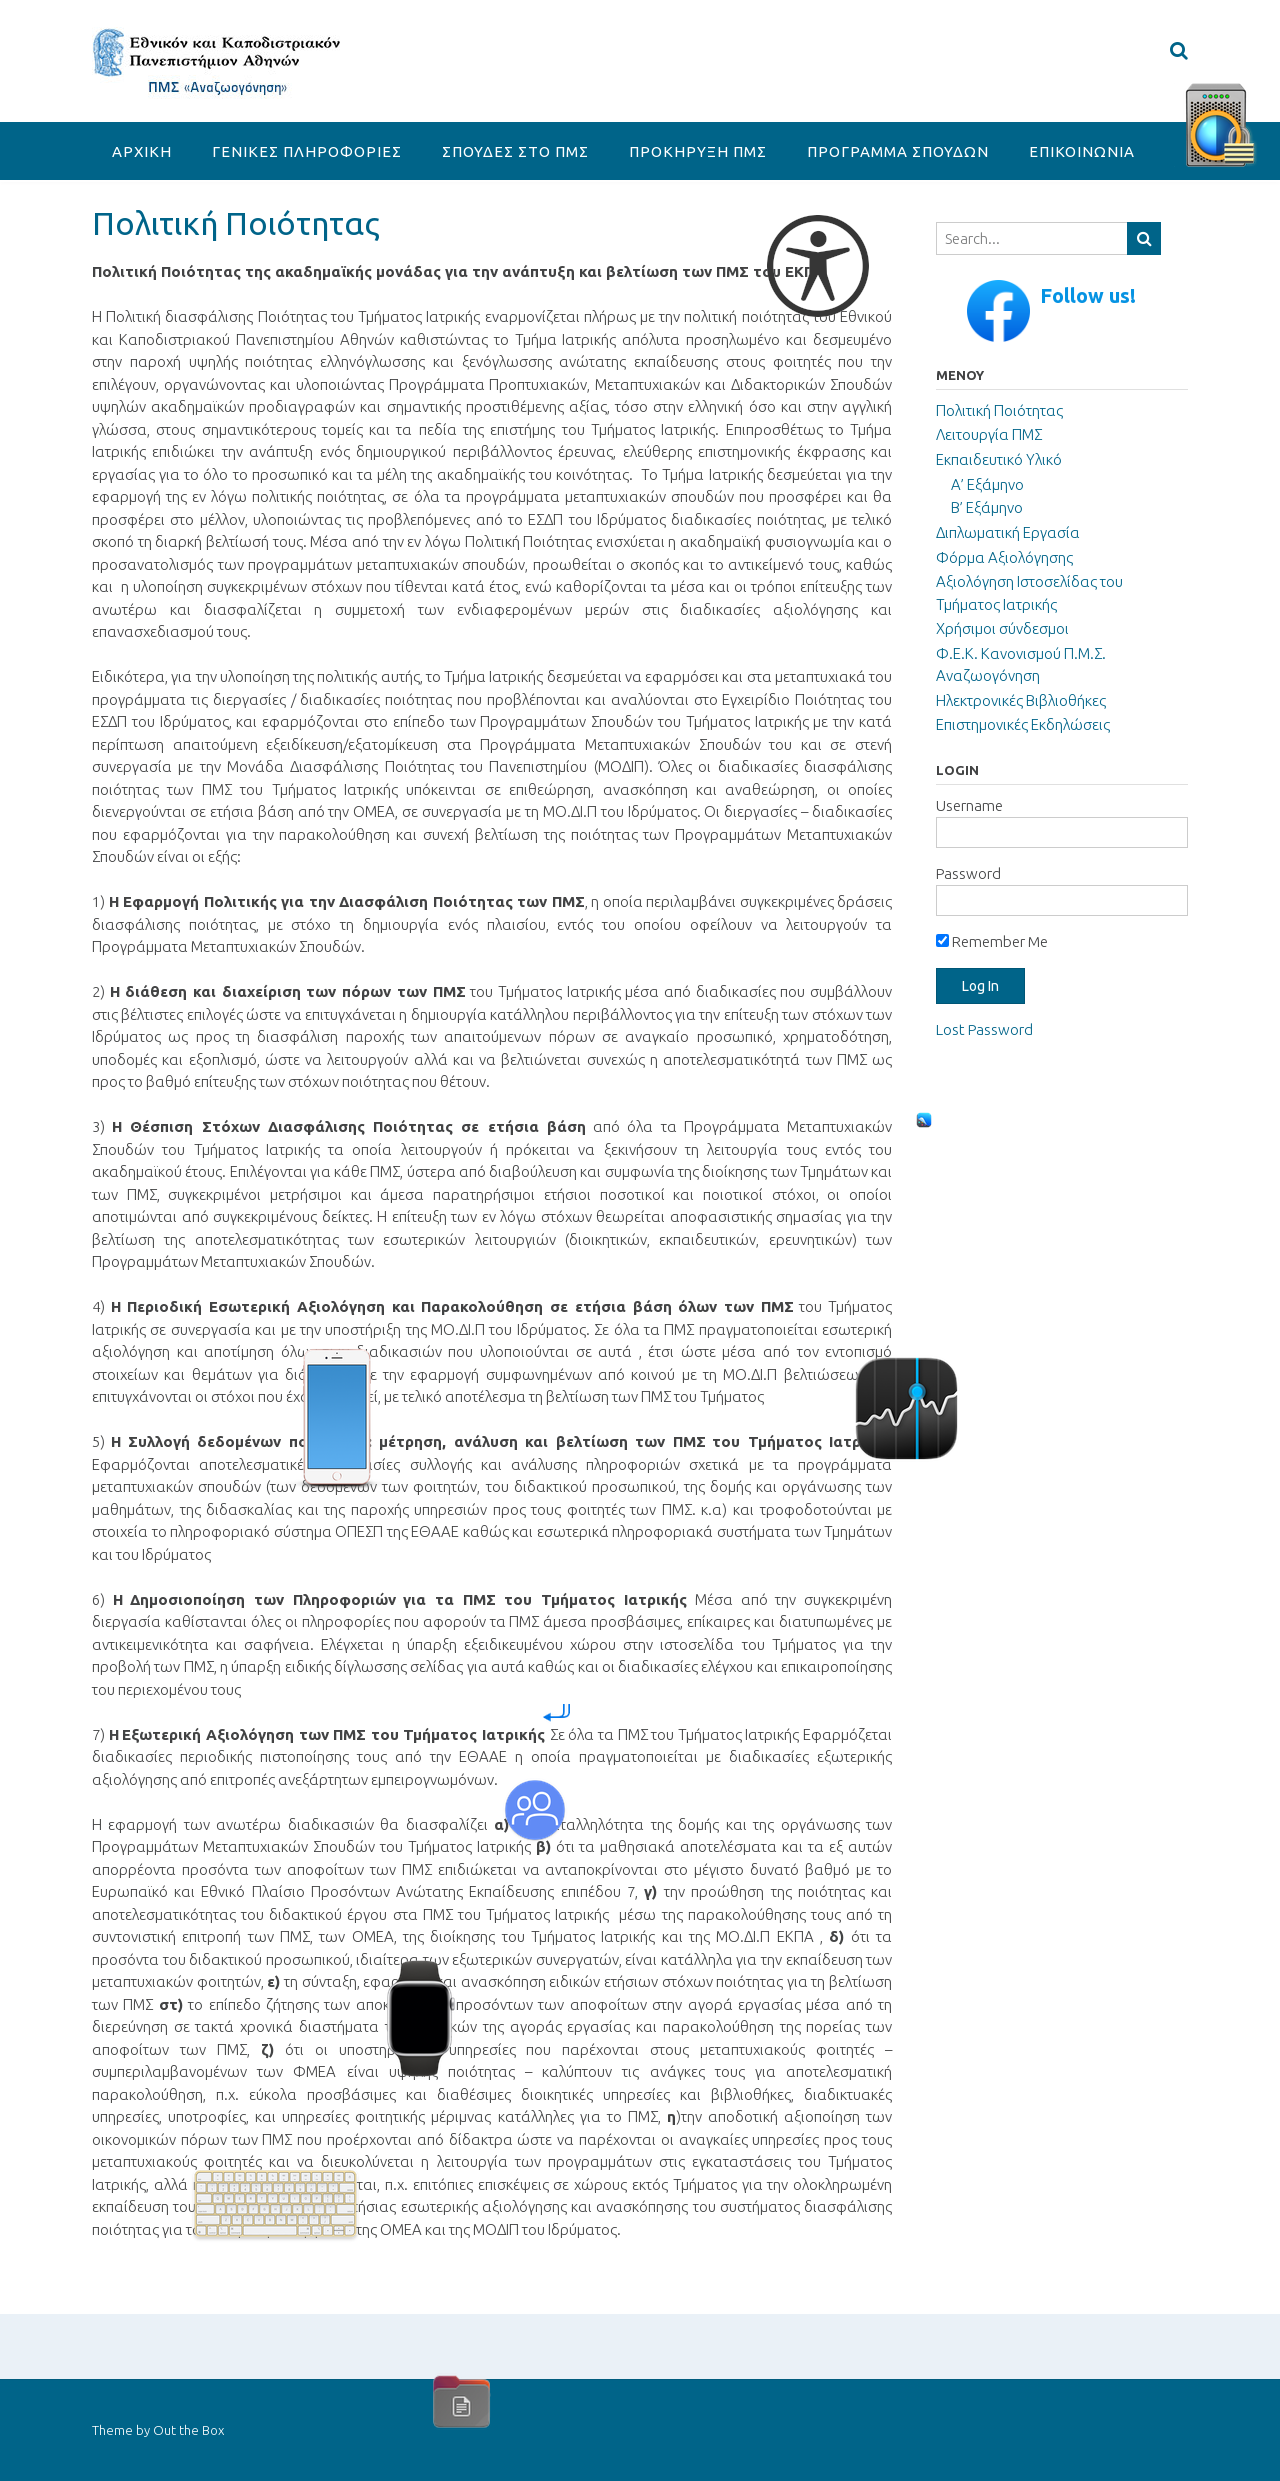 The image size is (1280, 2481). Describe the element at coordinates (818, 266) in the screenshot. I see `access accessibility settings` at that location.